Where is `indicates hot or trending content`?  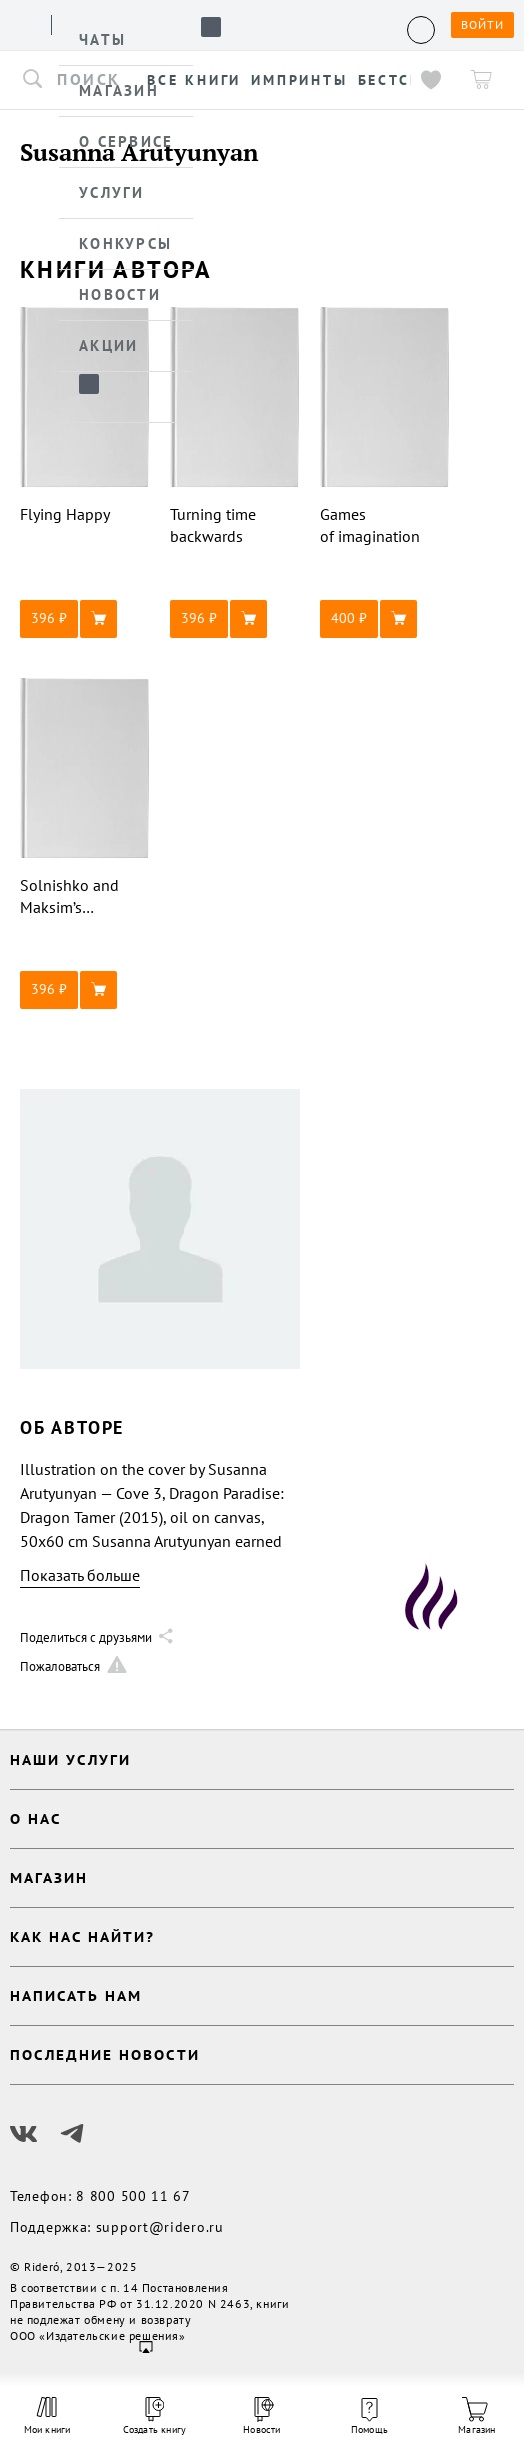
indicates hot or trending content is located at coordinates (432, 1598).